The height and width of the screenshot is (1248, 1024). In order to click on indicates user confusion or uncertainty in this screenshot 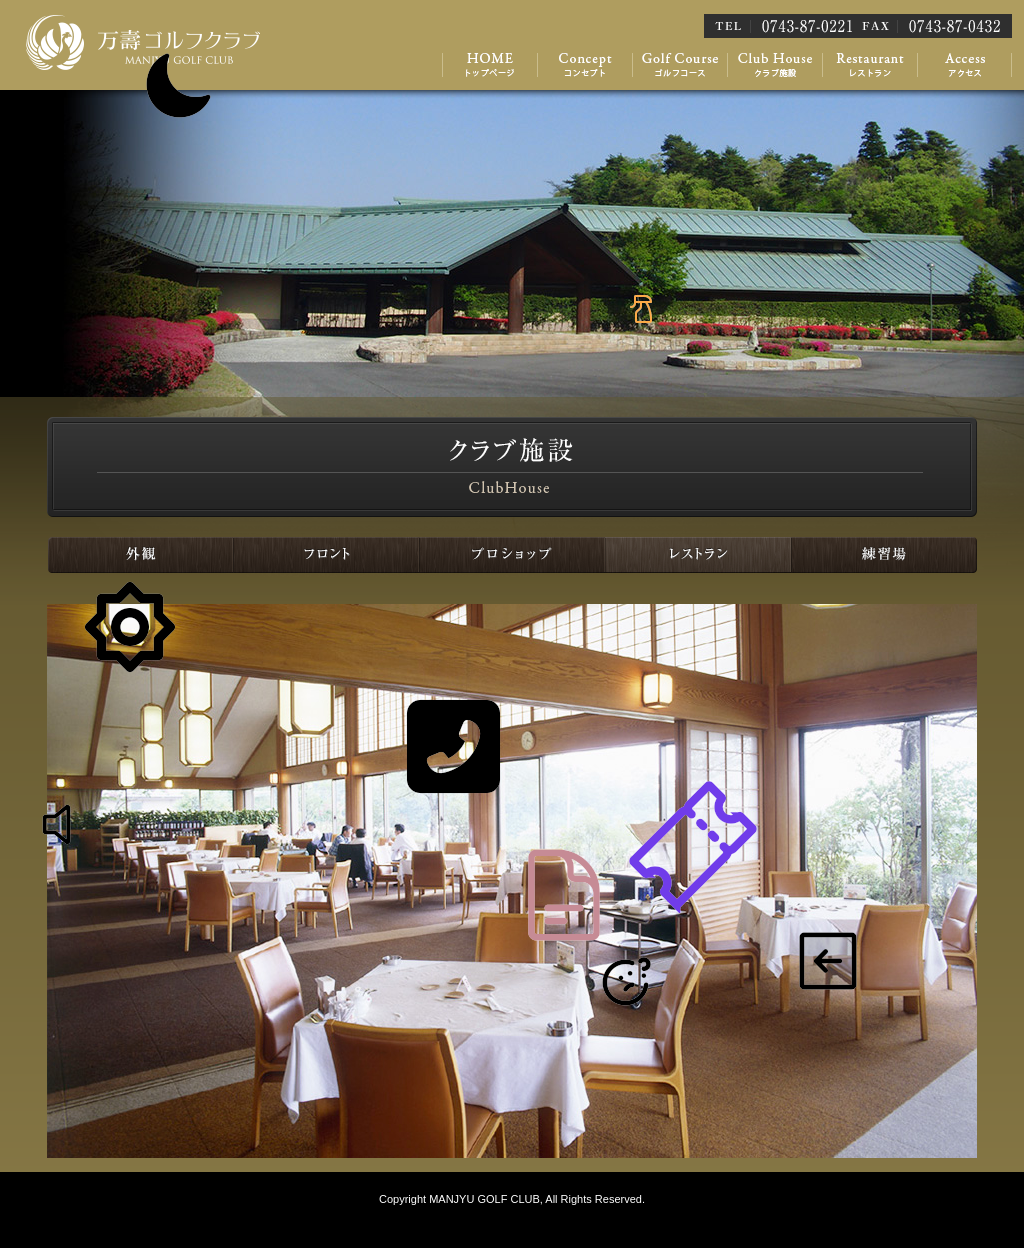, I will do `click(625, 982)`.